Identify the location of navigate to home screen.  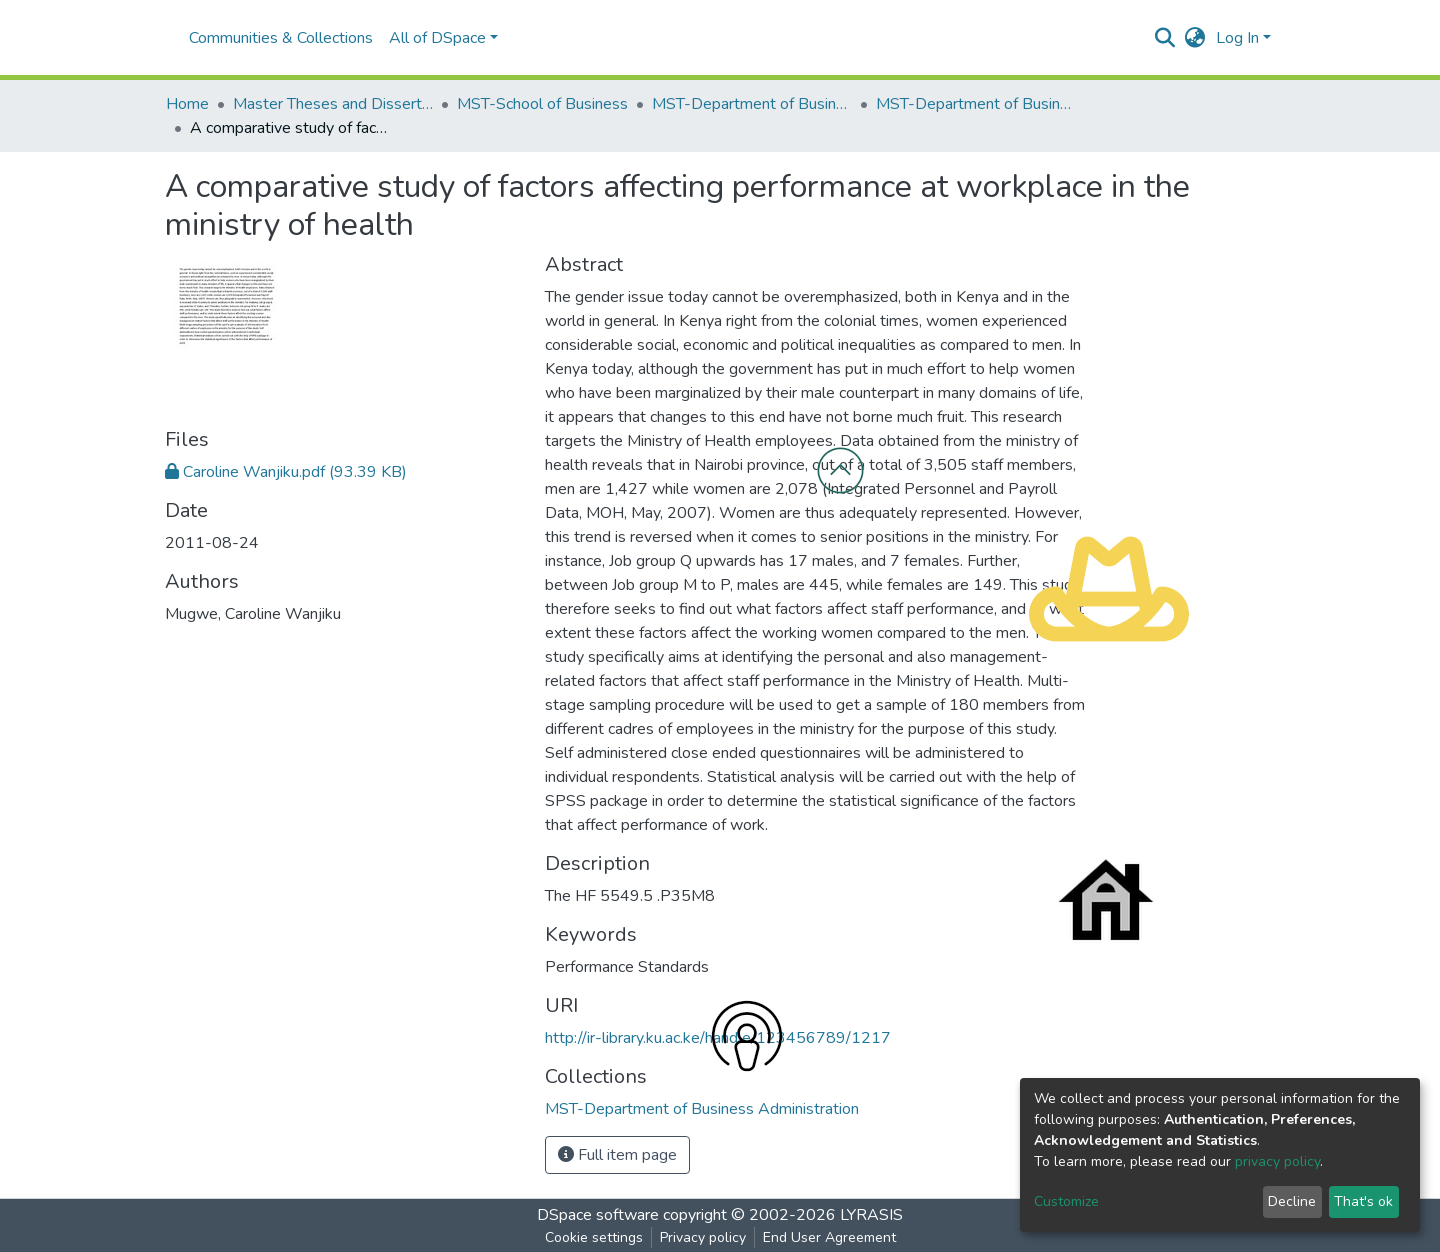
(1106, 902).